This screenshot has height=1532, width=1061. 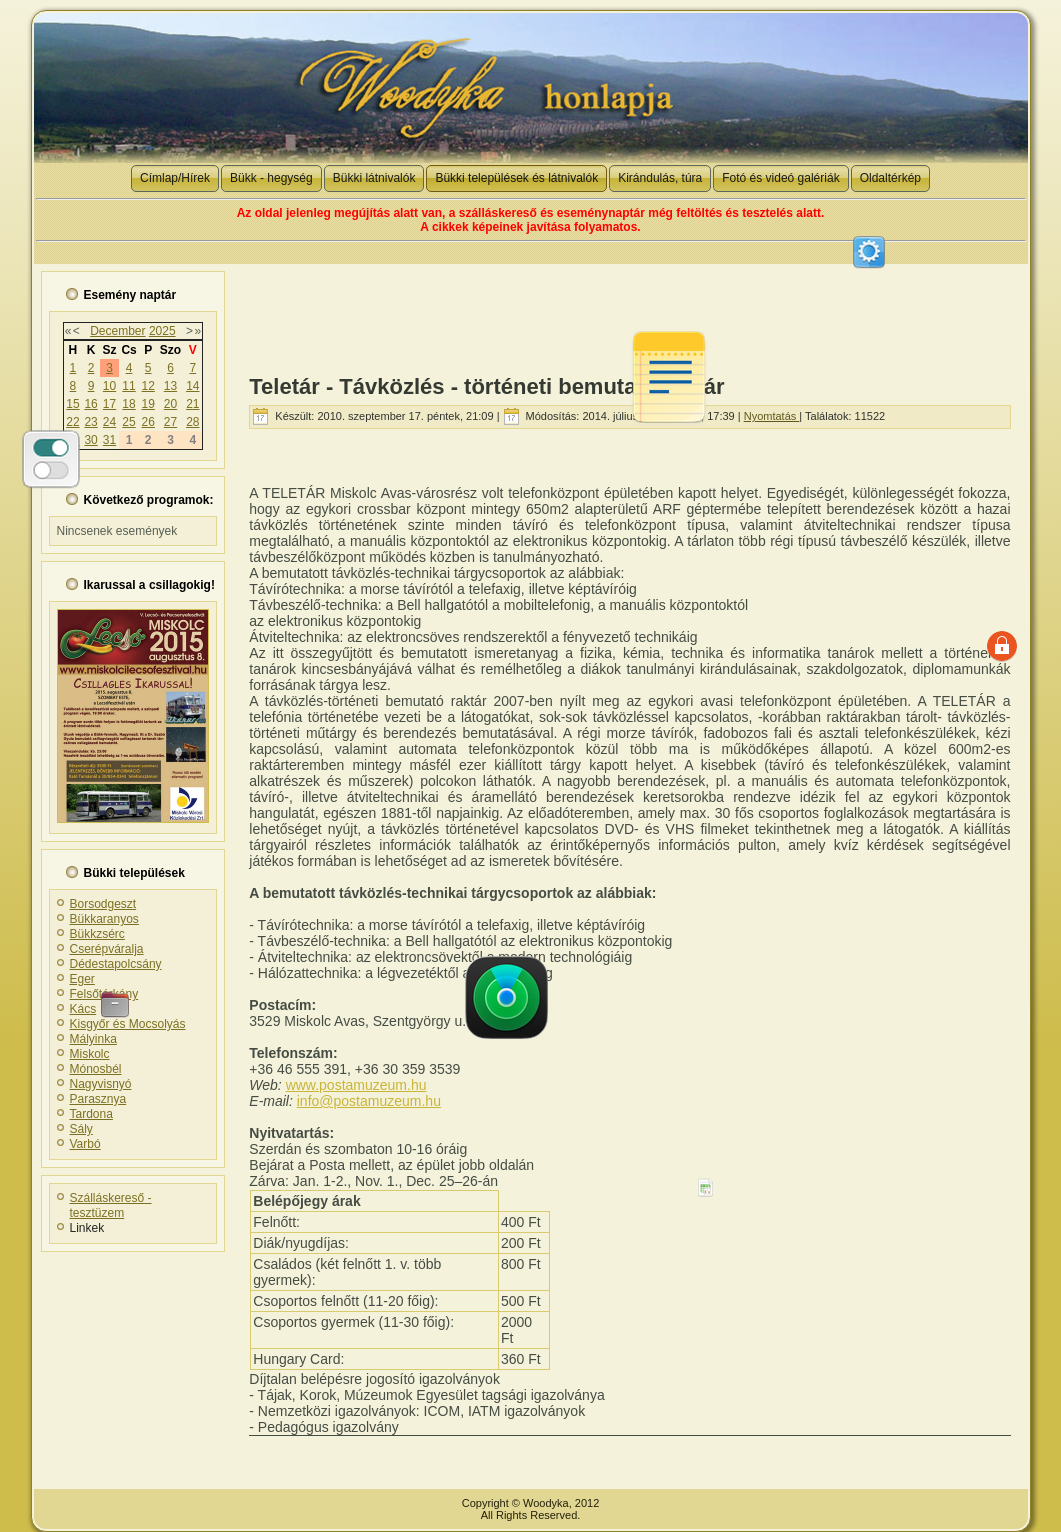 What do you see at coordinates (1002, 646) in the screenshot?
I see `lock the screen or enable security` at bounding box center [1002, 646].